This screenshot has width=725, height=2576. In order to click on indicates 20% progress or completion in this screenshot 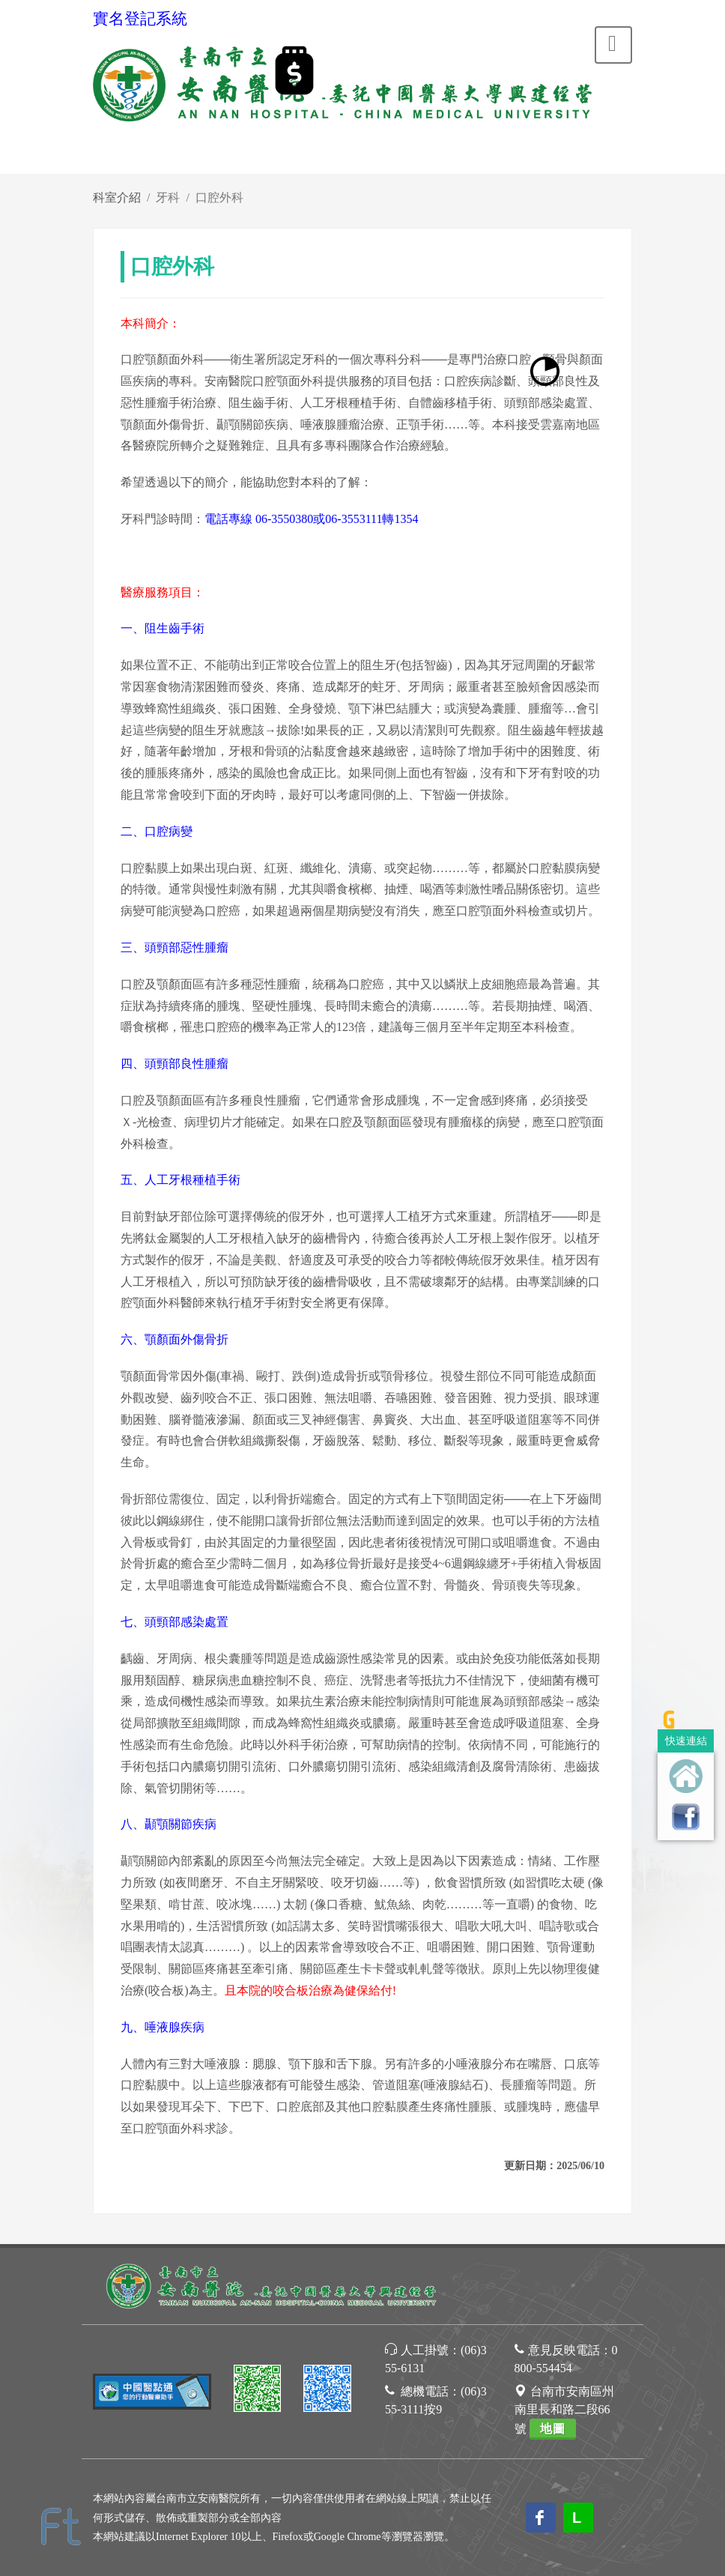, I will do `click(544, 371)`.